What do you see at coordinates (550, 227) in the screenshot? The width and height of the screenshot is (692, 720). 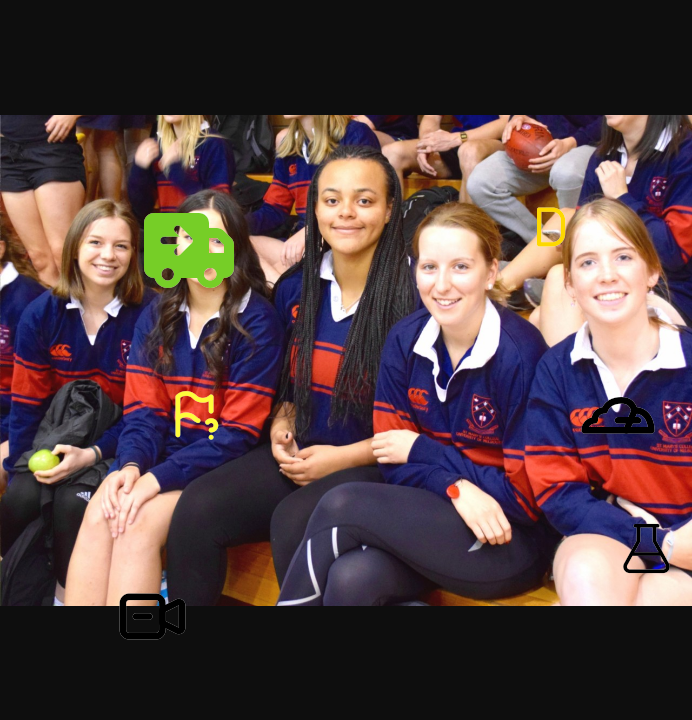 I see `represents the letter D in alphabetical navigation` at bounding box center [550, 227].